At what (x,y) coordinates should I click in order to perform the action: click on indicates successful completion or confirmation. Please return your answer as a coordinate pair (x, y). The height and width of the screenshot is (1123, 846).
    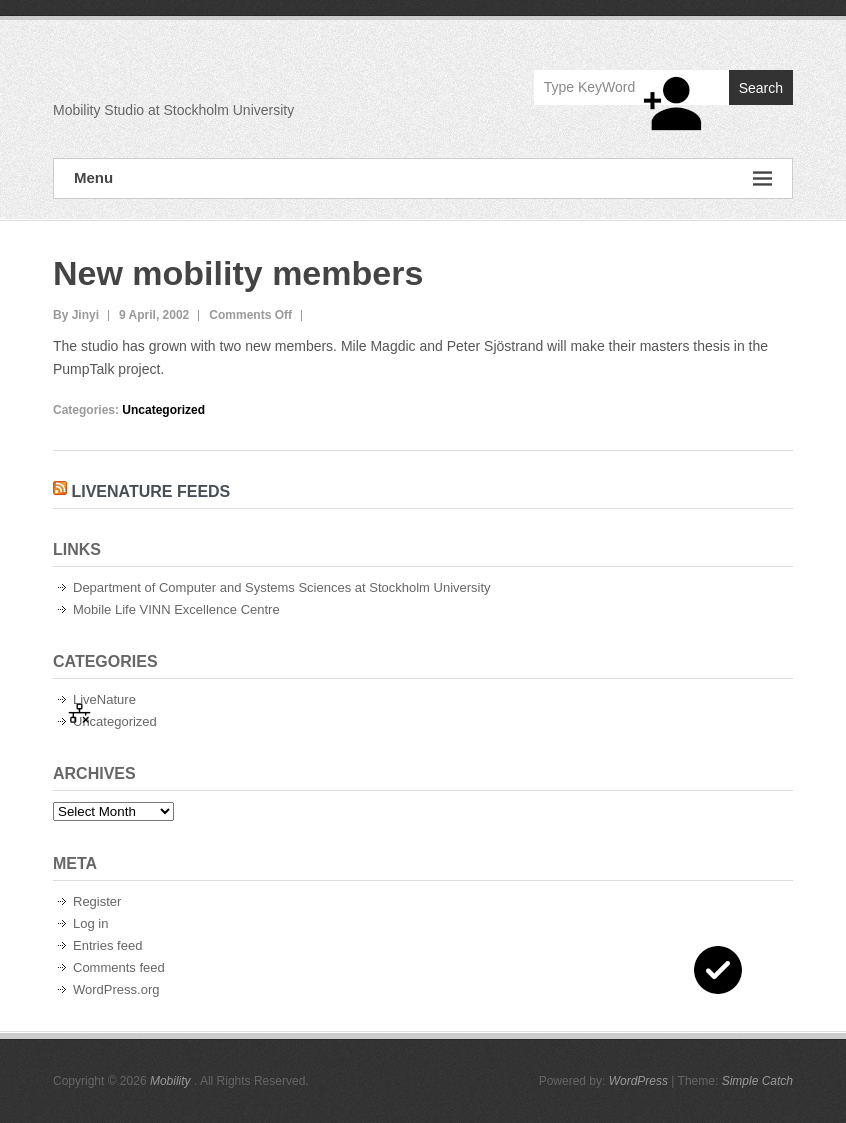
    Looking at the image, I should click on (718, 970).